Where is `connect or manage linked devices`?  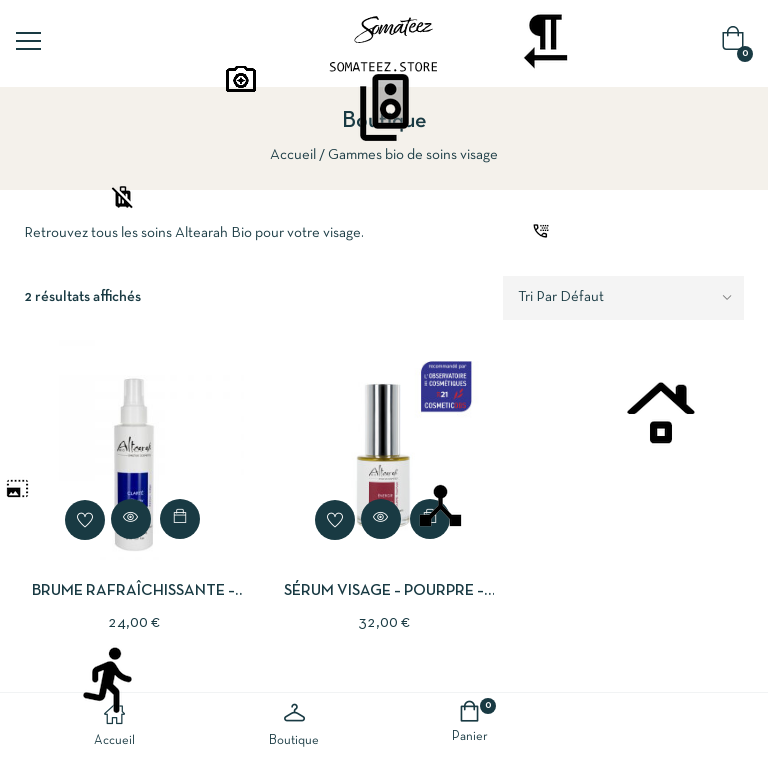
connect or manage linked devices is located at coordinates (440, 505).